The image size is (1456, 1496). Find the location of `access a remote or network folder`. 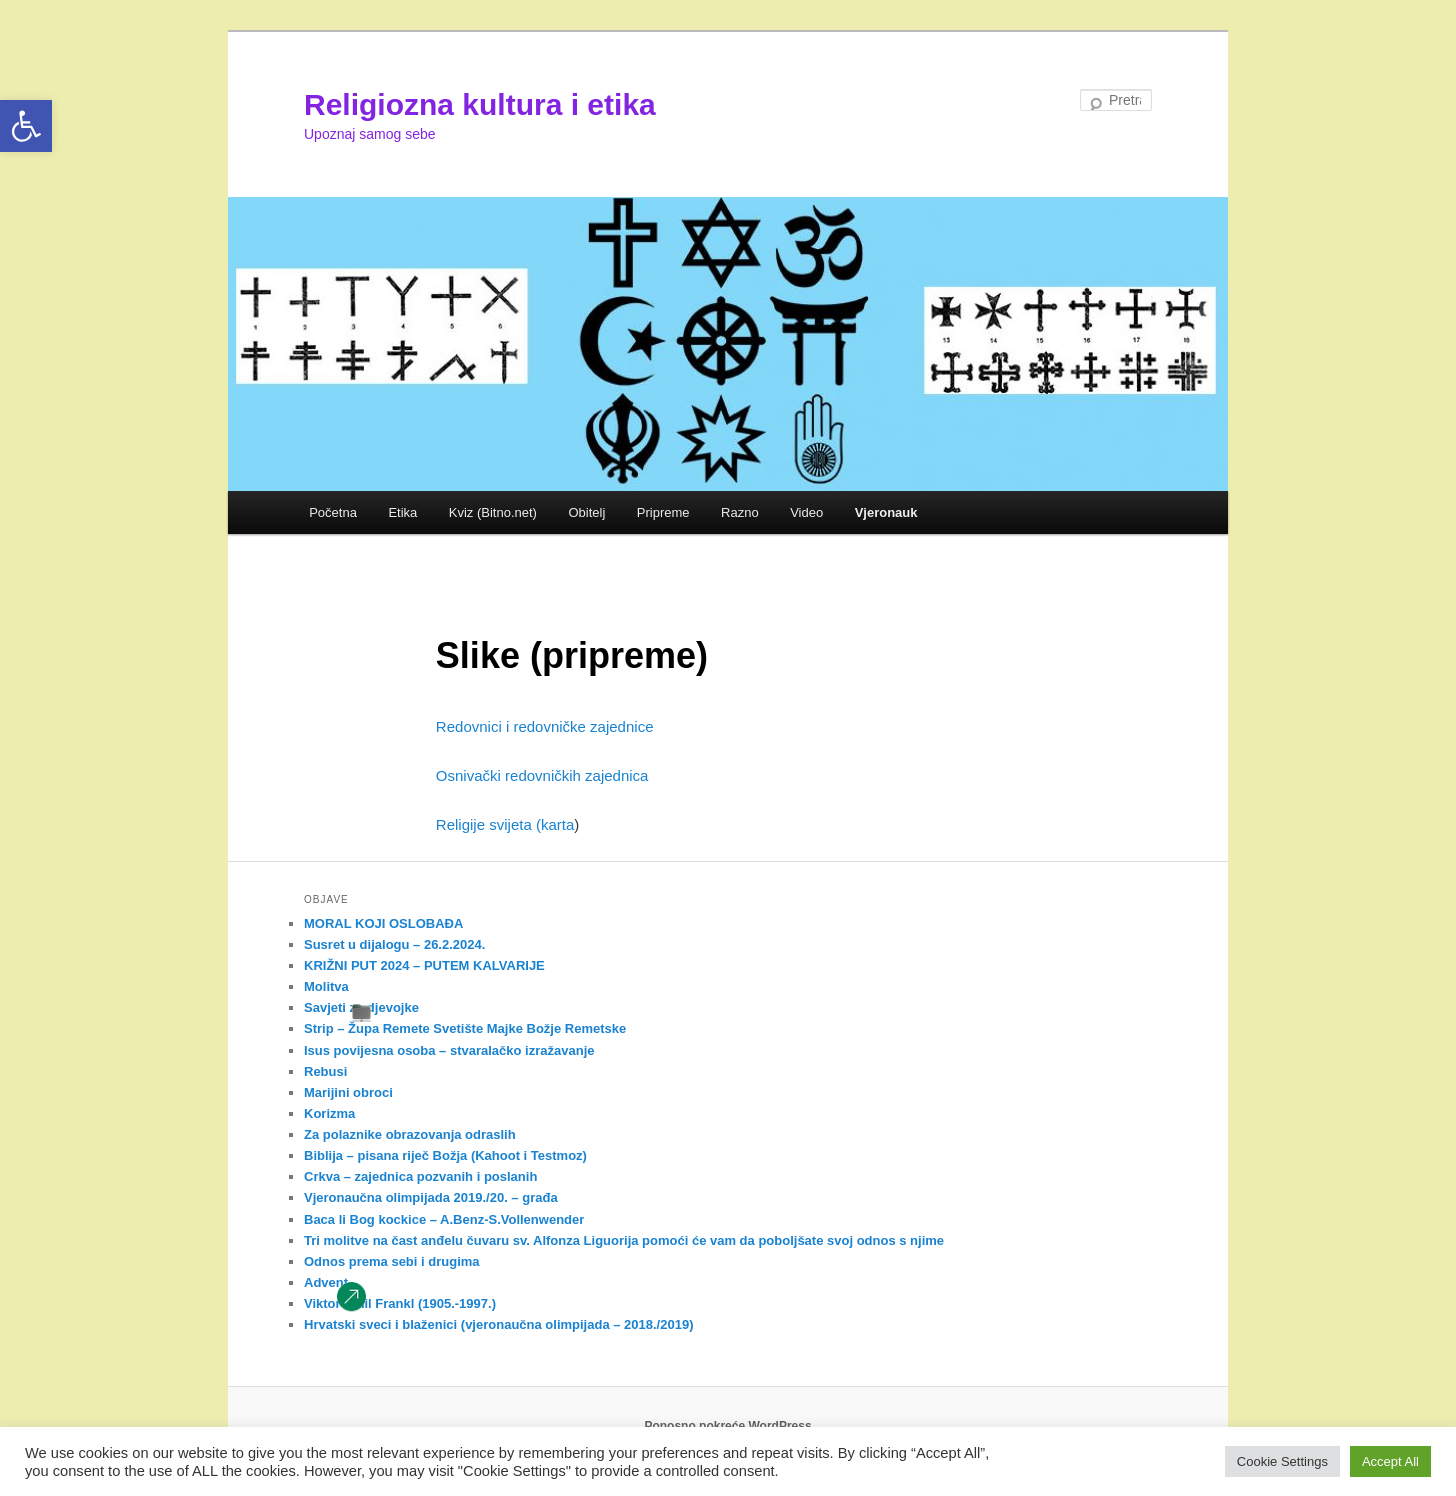

access a remote or network folder is located at coordinates (361, 1012).